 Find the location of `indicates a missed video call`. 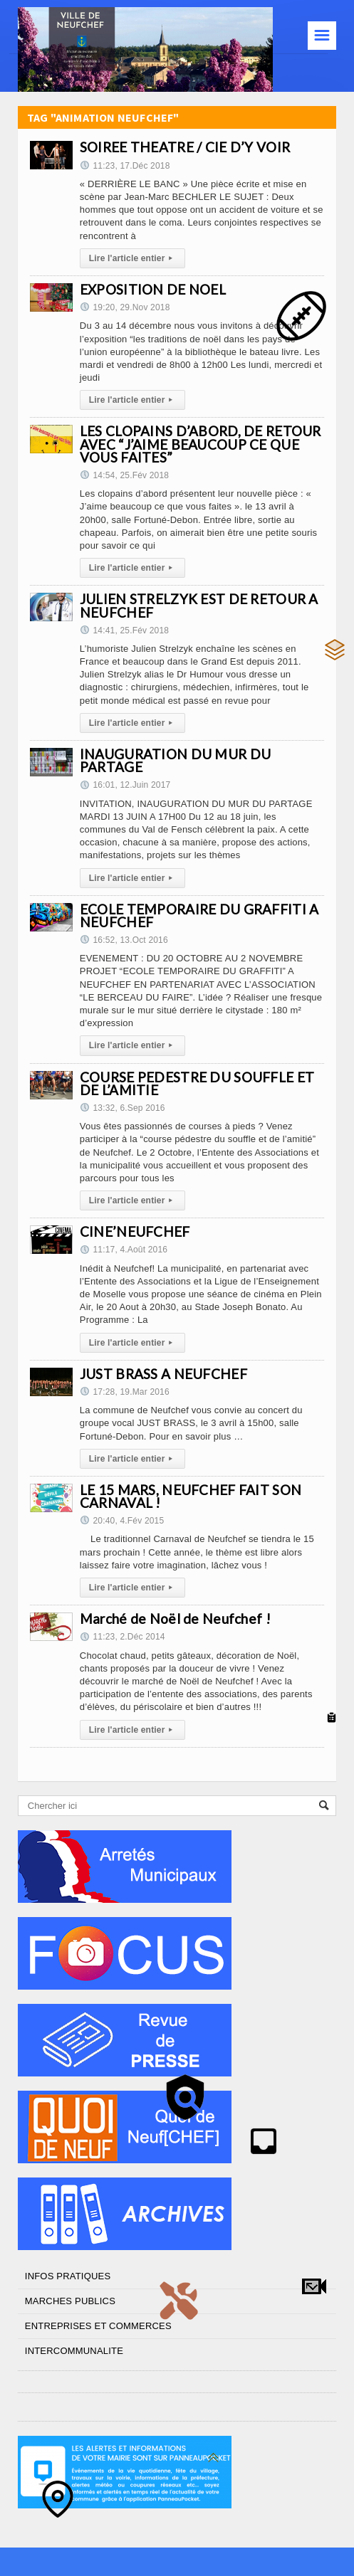

indicates a missed video call is located at coordinates (314, 2286).